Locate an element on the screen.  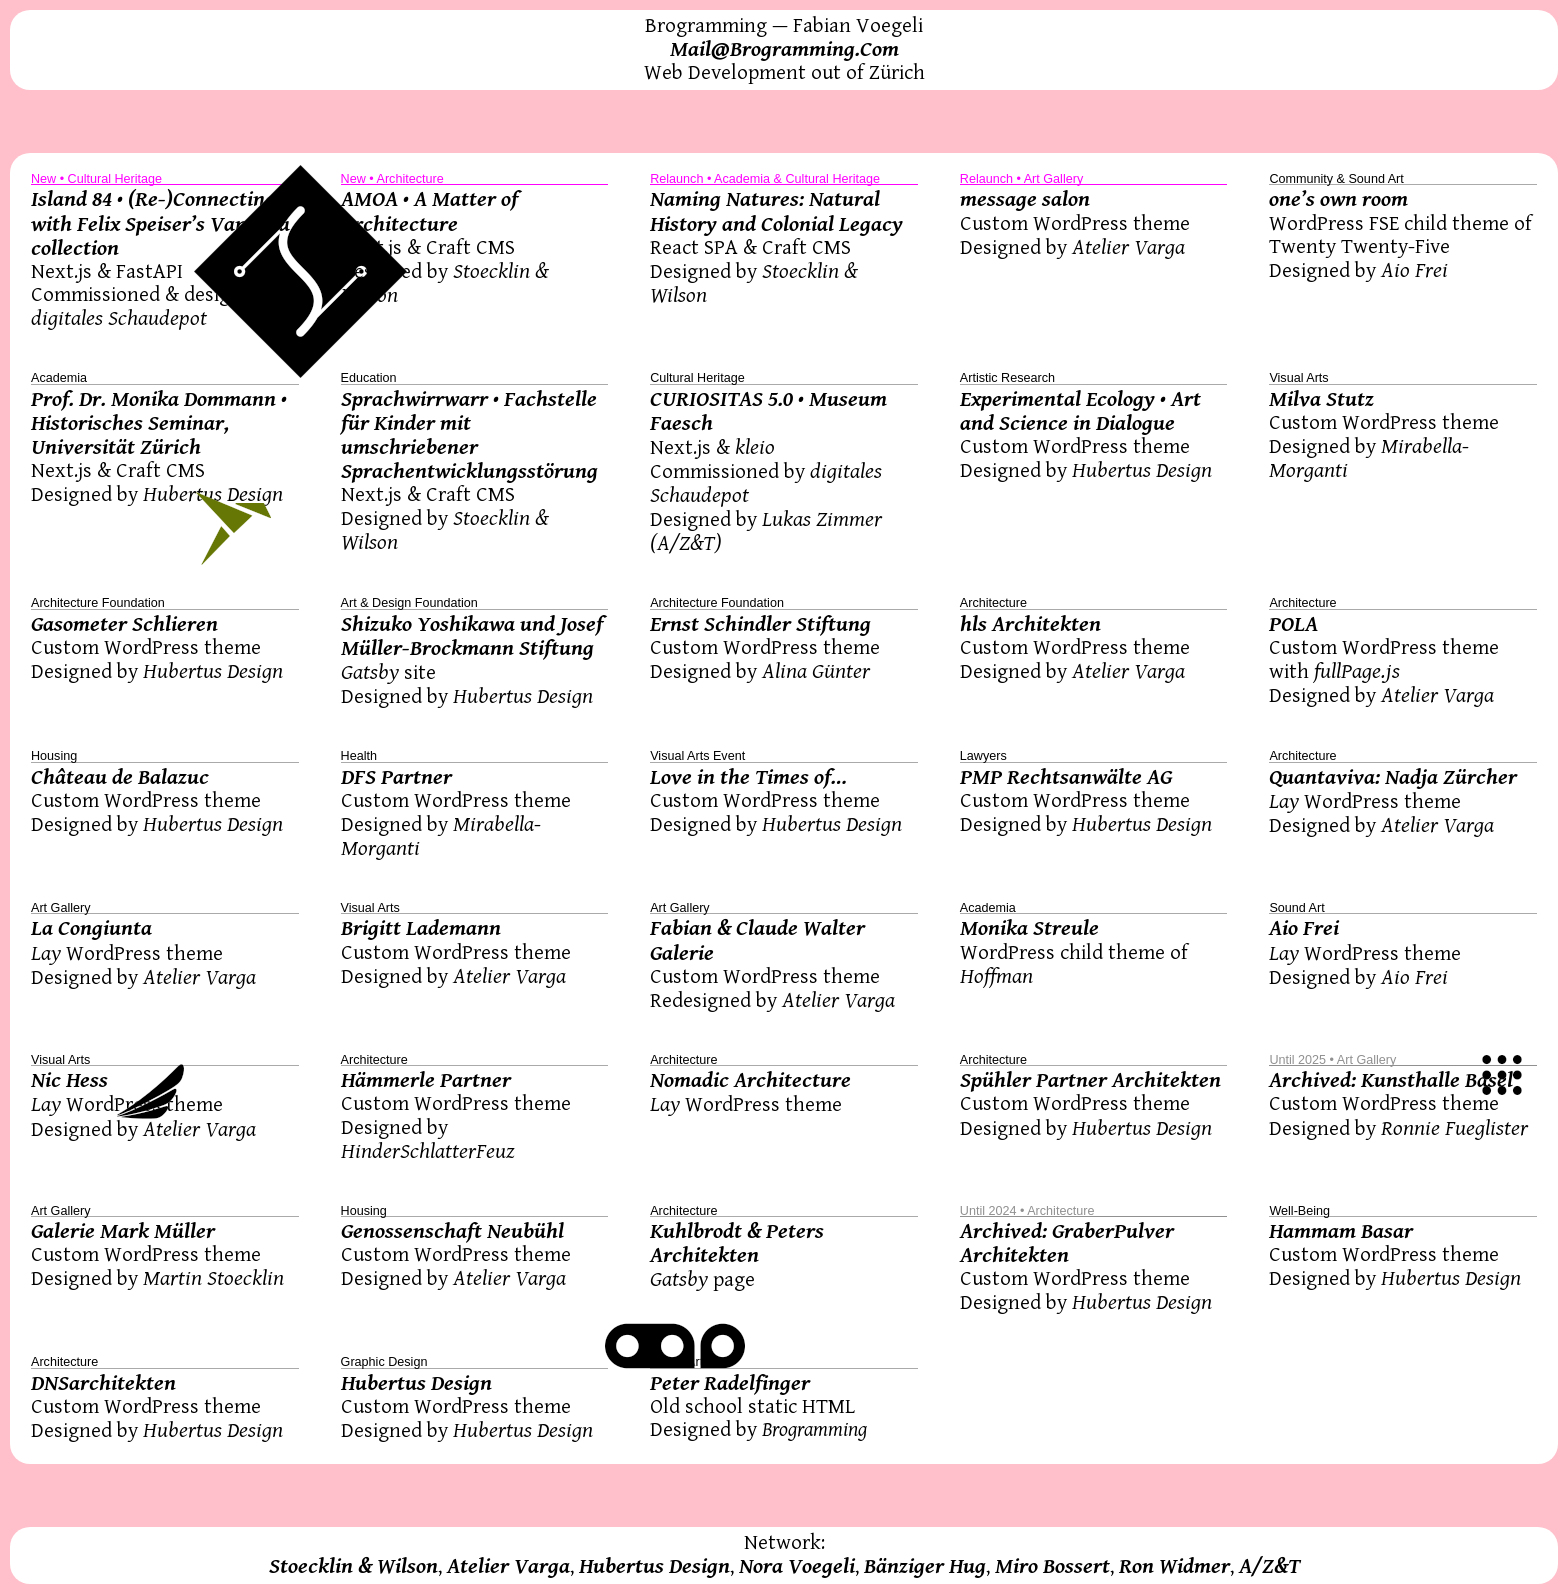
ROS (Robot Operating System) branding or documentation is located at coordinates (1502, 1075).